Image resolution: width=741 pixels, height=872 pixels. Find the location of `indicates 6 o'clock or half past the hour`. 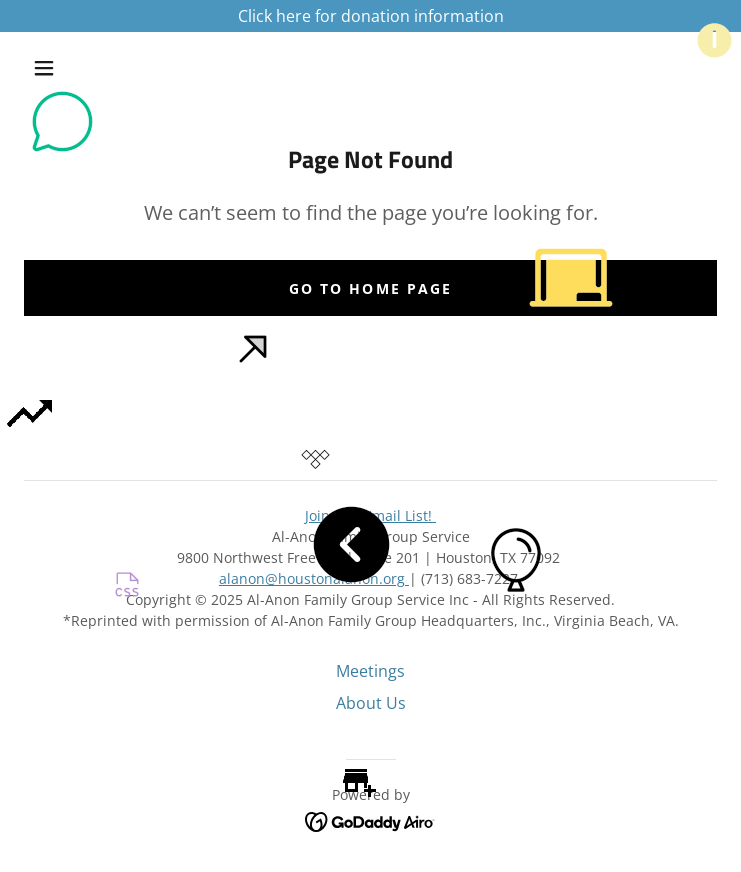

indicates 6 o'clock or half past the hour is located at coordinates (714, 40).